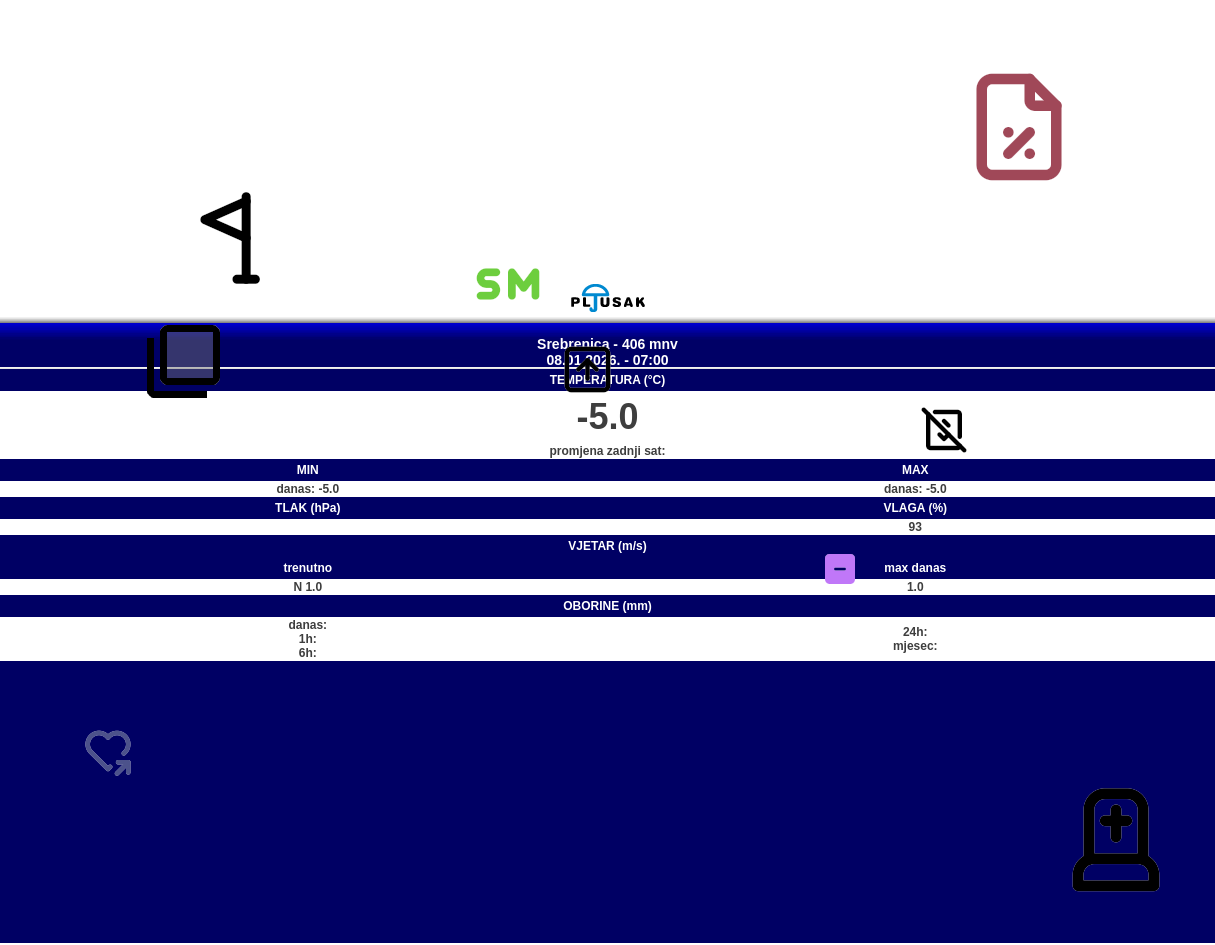 The width and height of the screenshot is (1215, 945). Describe the element at coordinates (108, 751) in the screenshot. I see `share a liked or favorited item` at that location.